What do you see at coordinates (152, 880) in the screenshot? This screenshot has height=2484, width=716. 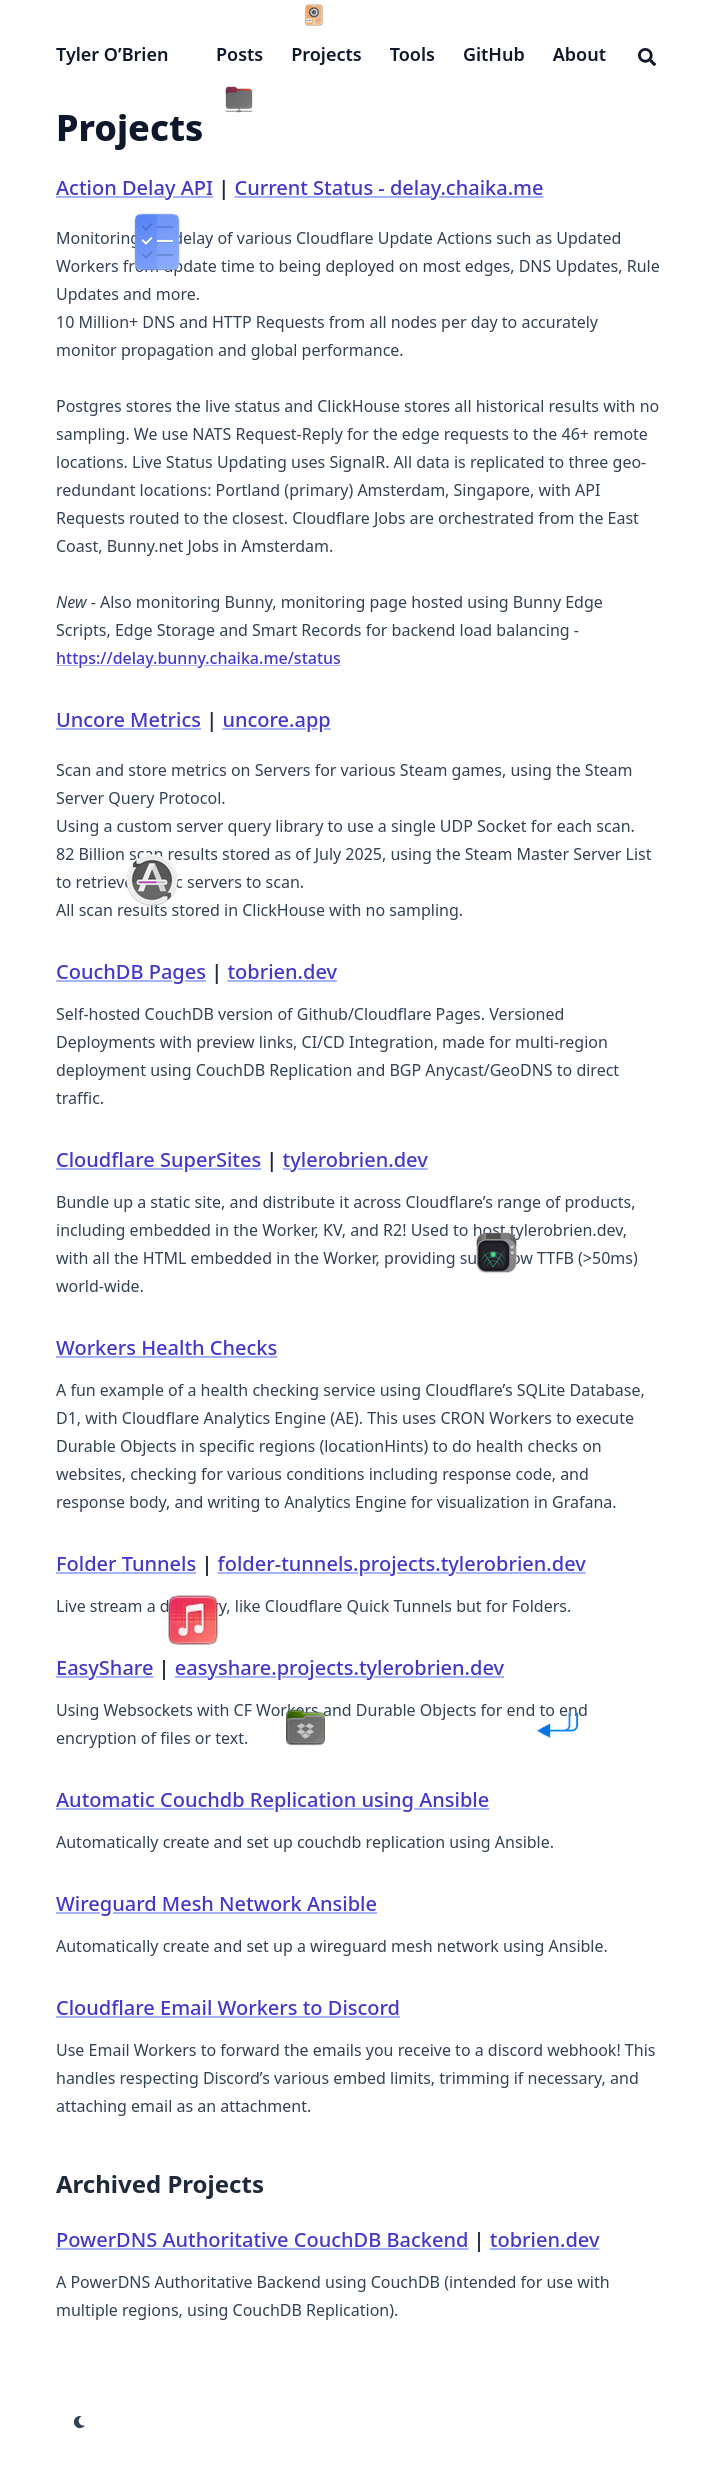 I see `check for and install software updates` at bounding box center [152, 880].